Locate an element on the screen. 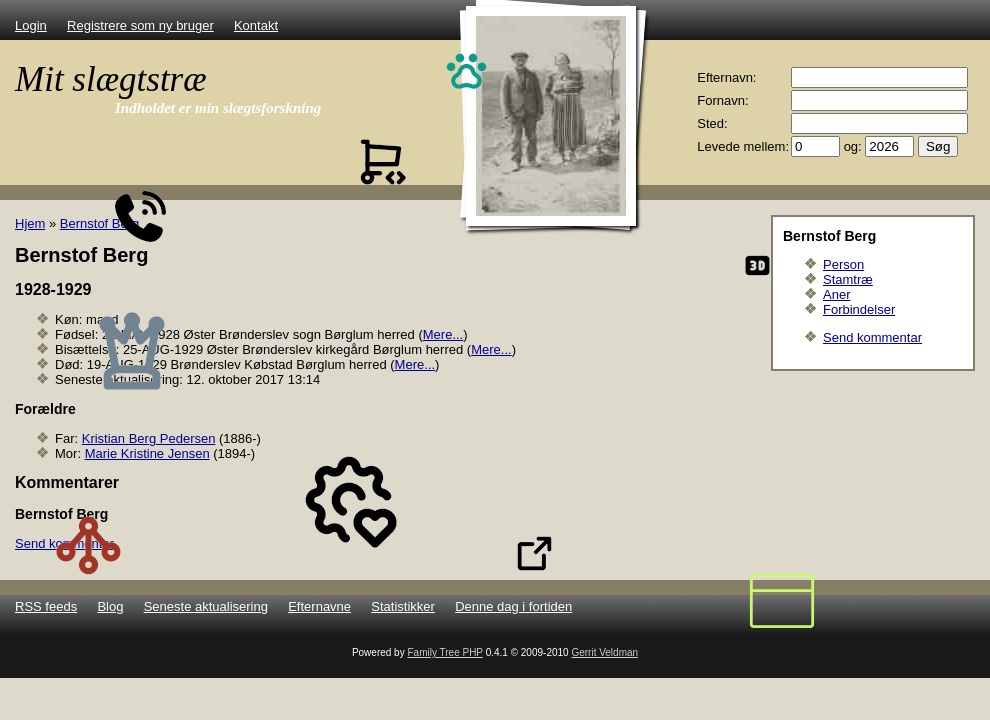 Image resolution: width=990 pixels, height=720 pixels. access cart API or developer settings is located at coordinates (381, 162).